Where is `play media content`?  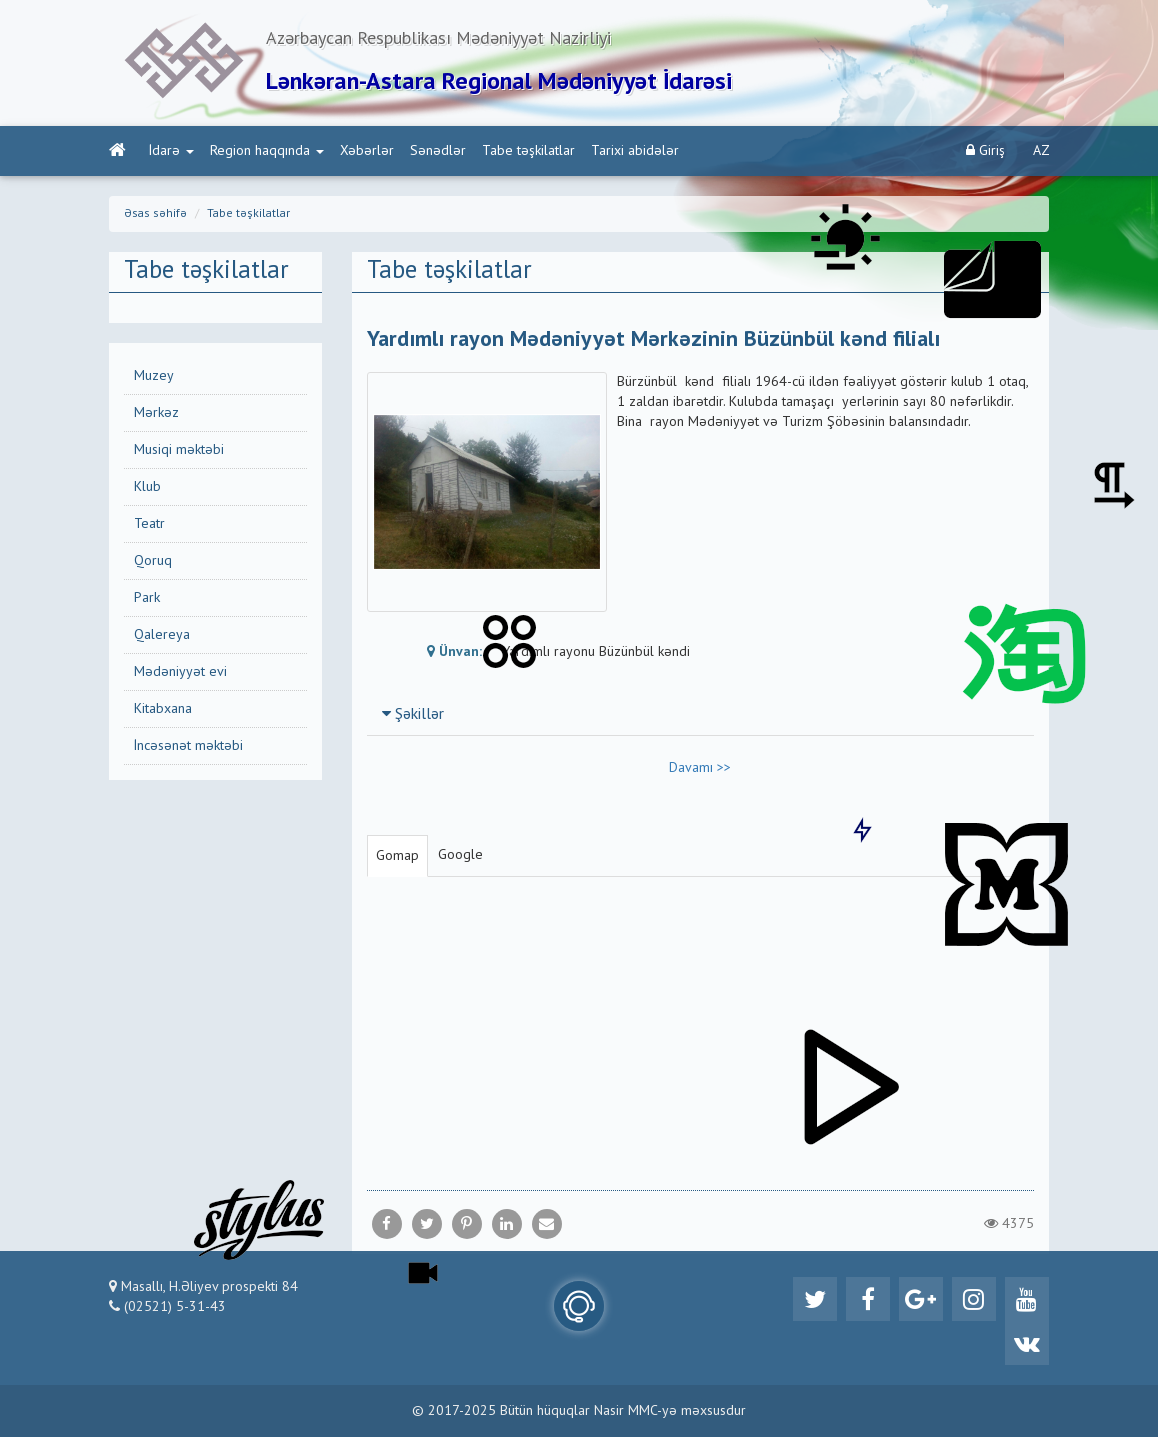
play media content is located at coordinates (842, 1087).